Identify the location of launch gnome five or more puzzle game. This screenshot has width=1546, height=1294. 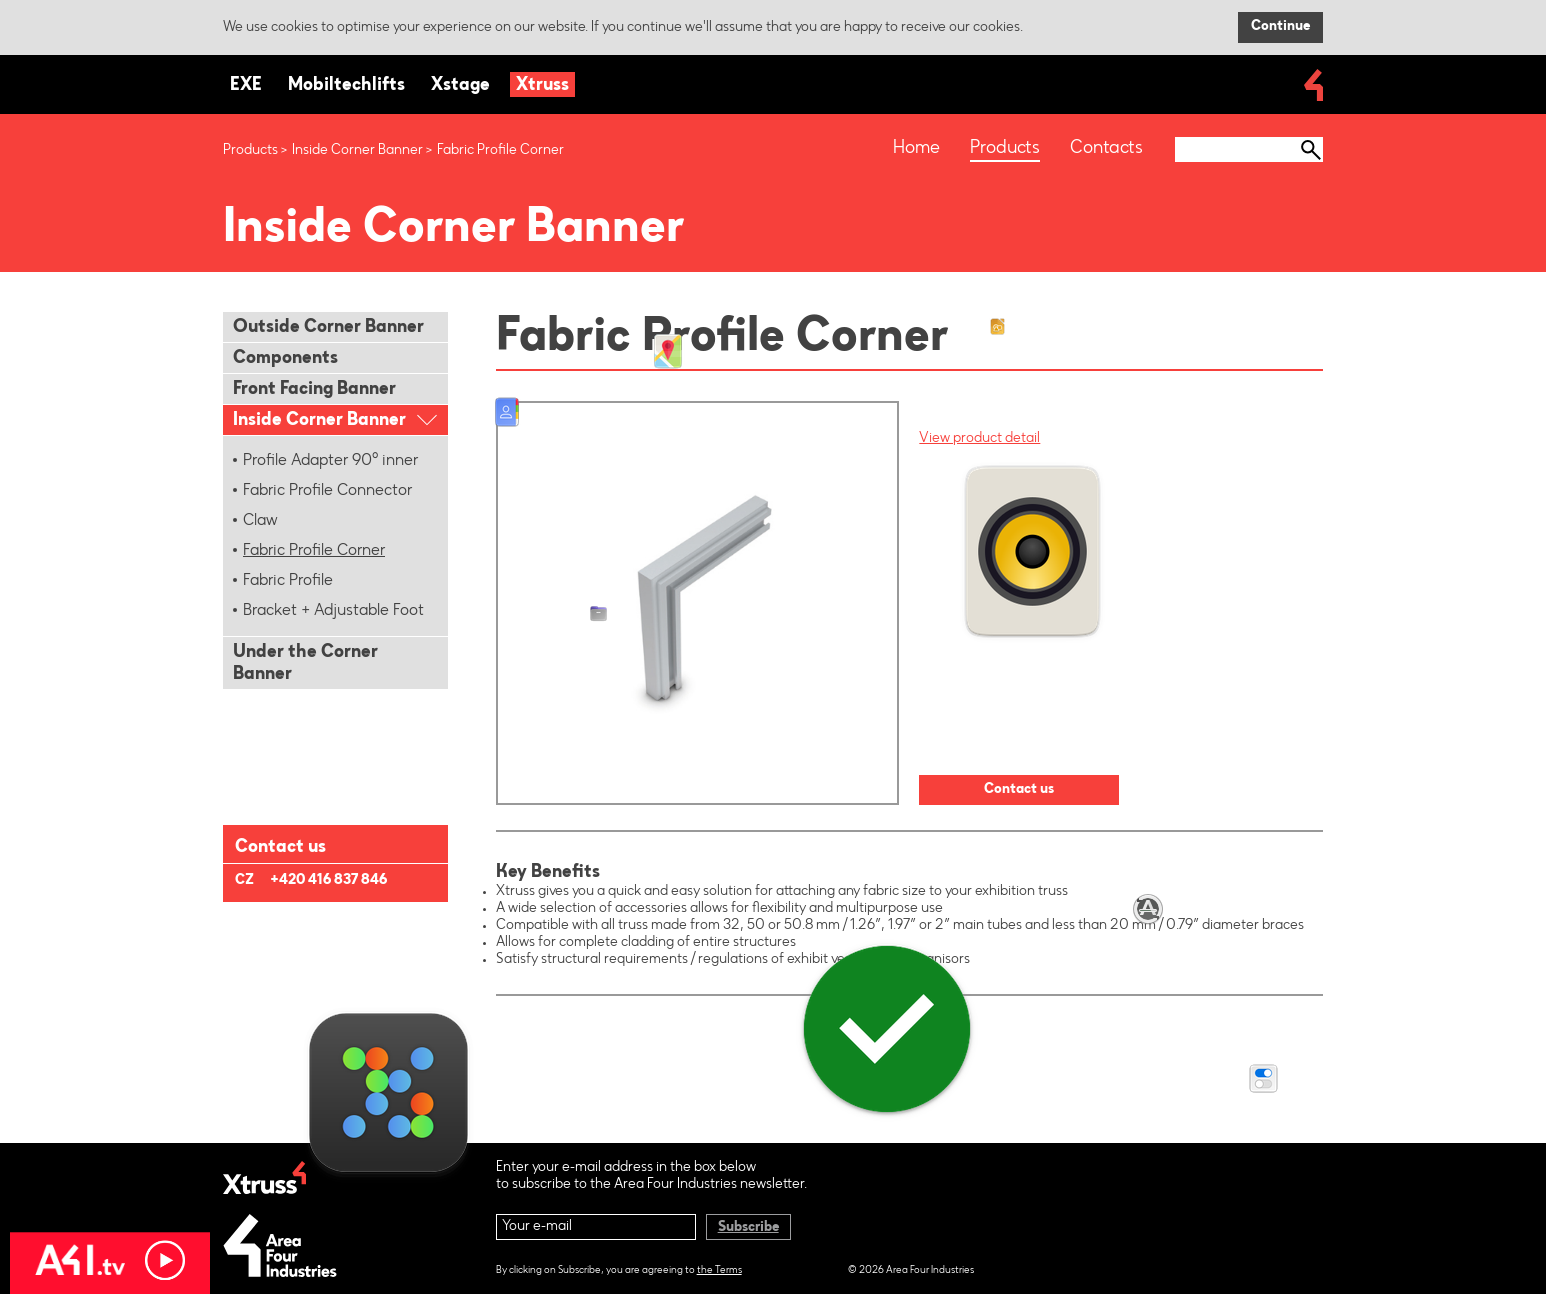
(388, 1092).